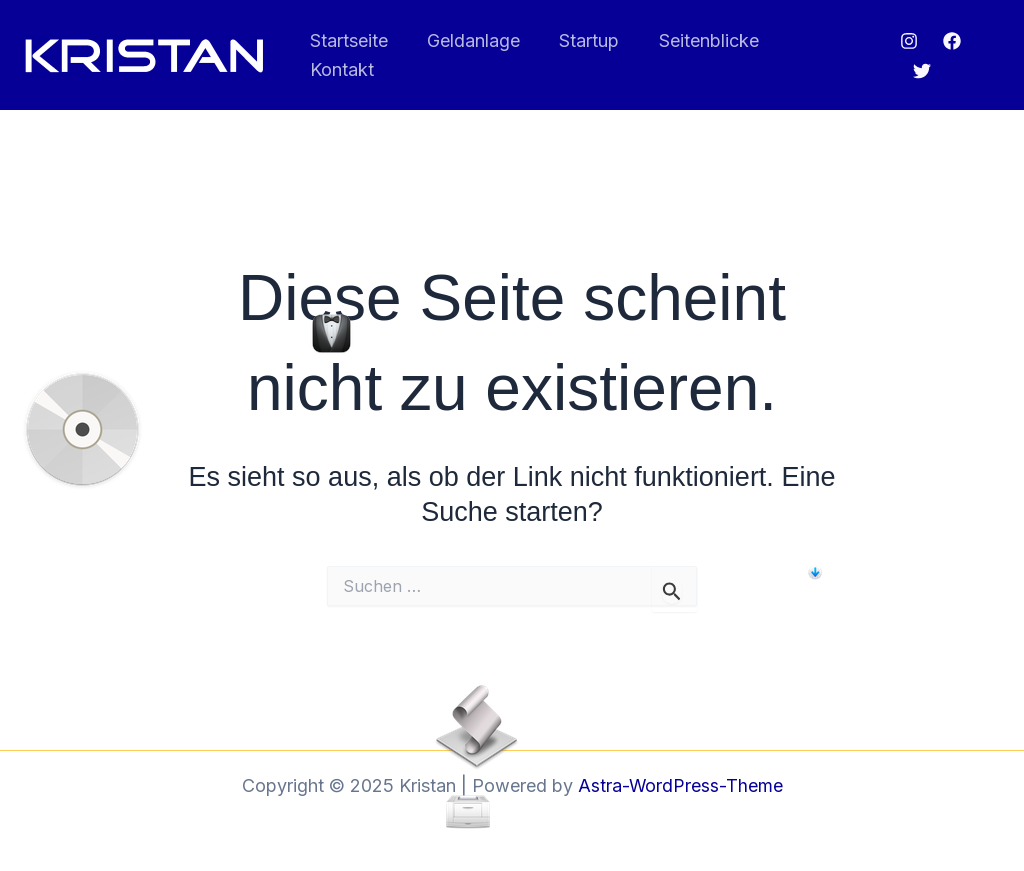 The image size is (1024, 871). I want to click on access printer settings, so click(468, 812).